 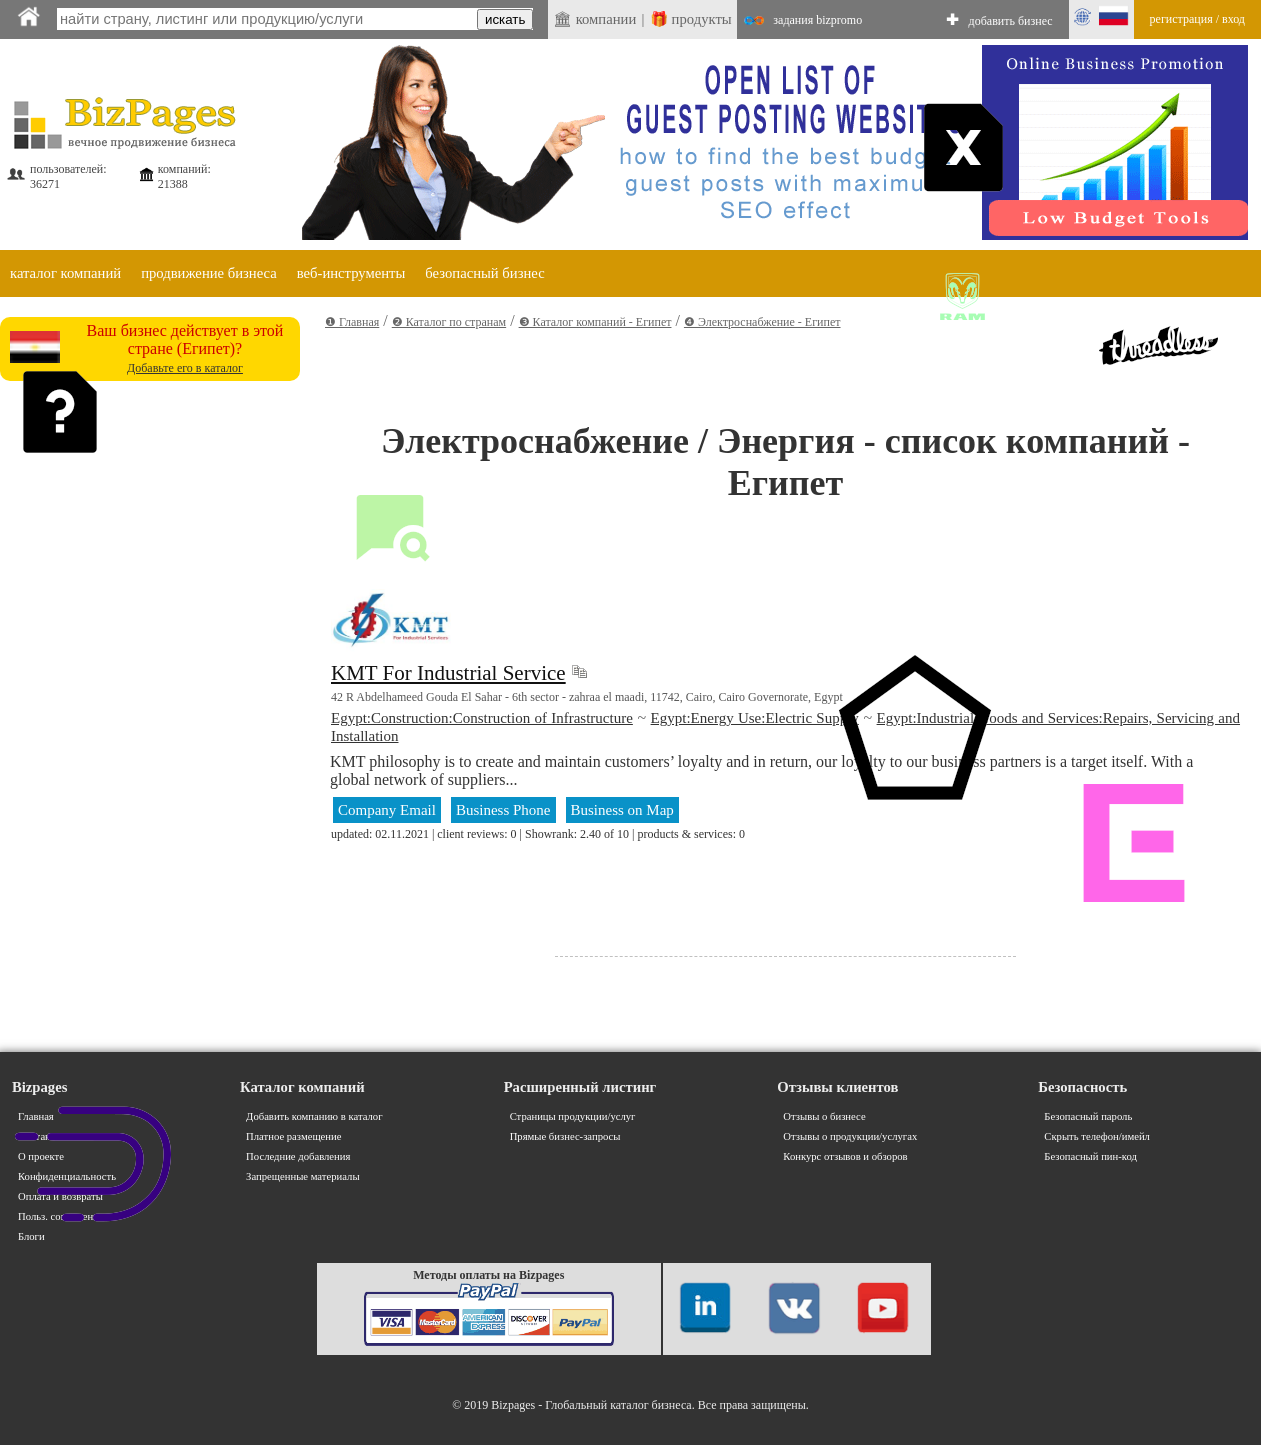 What do you see at coordinates (1134, 843) in the screenshot?
I see `Square Enix company logo` at bounding box center [1134, 843].